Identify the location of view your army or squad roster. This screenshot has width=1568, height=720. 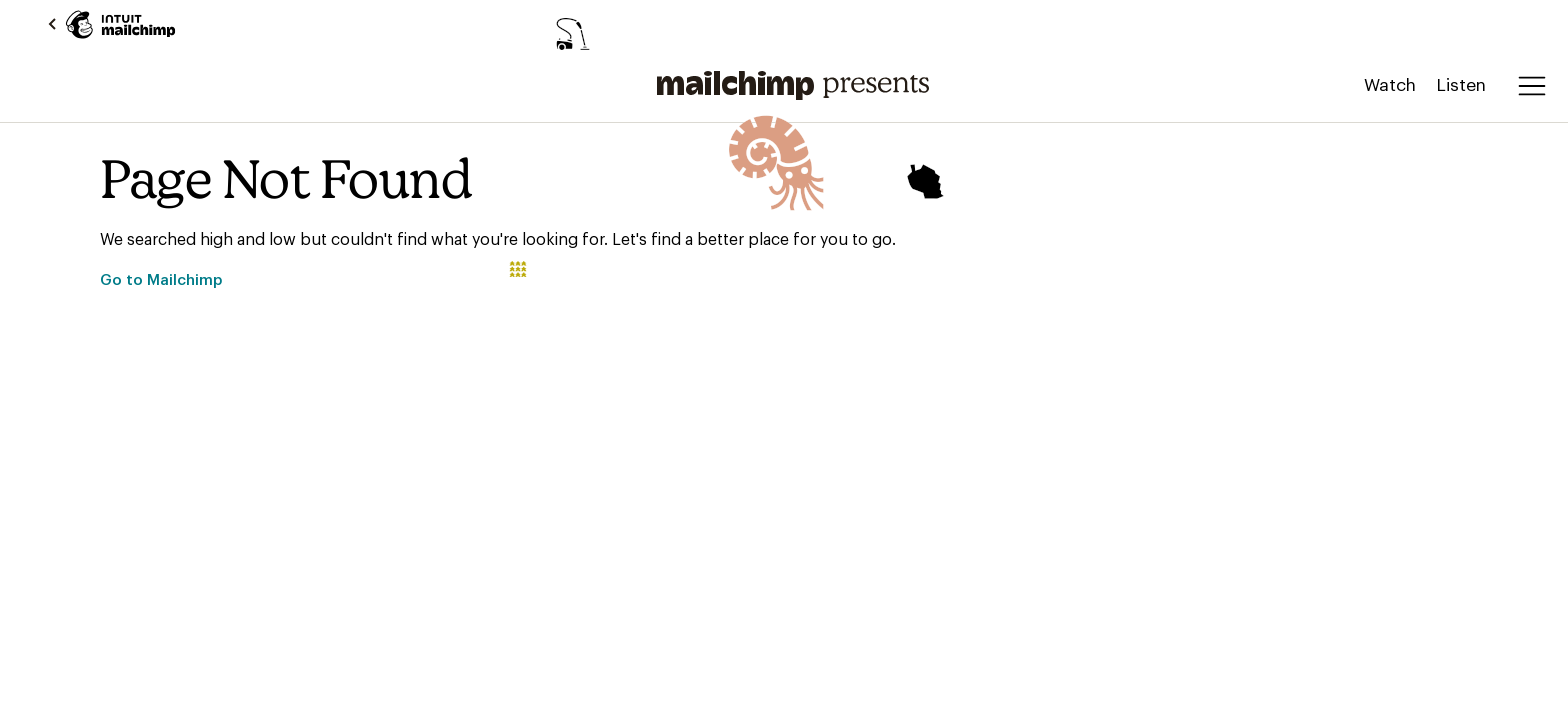
(518, 269).